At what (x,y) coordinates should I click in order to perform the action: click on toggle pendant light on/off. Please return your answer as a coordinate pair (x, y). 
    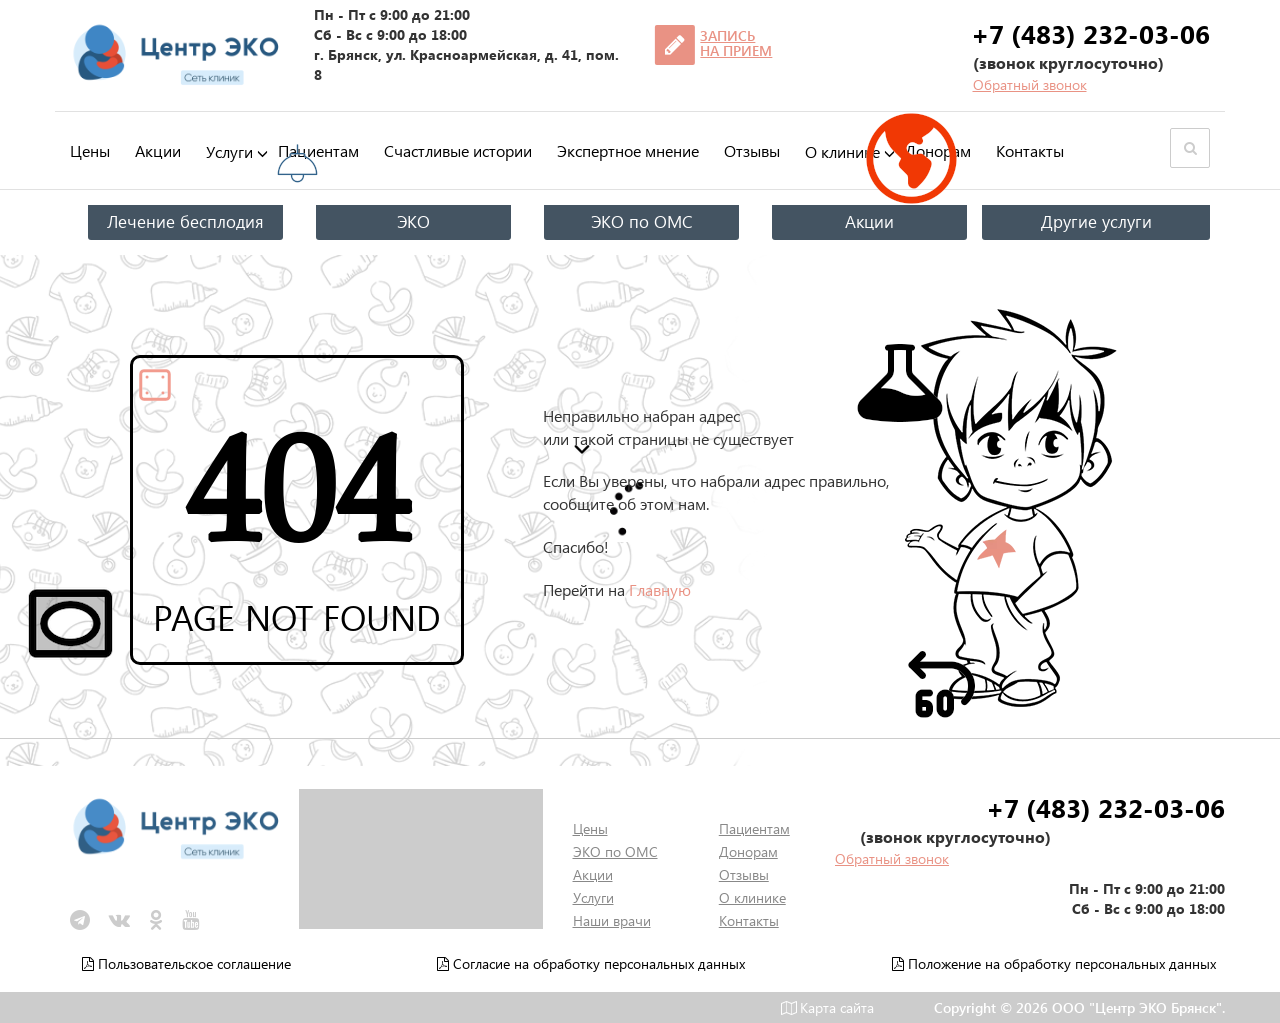
    Looking at the image, I should click on (297, 165).